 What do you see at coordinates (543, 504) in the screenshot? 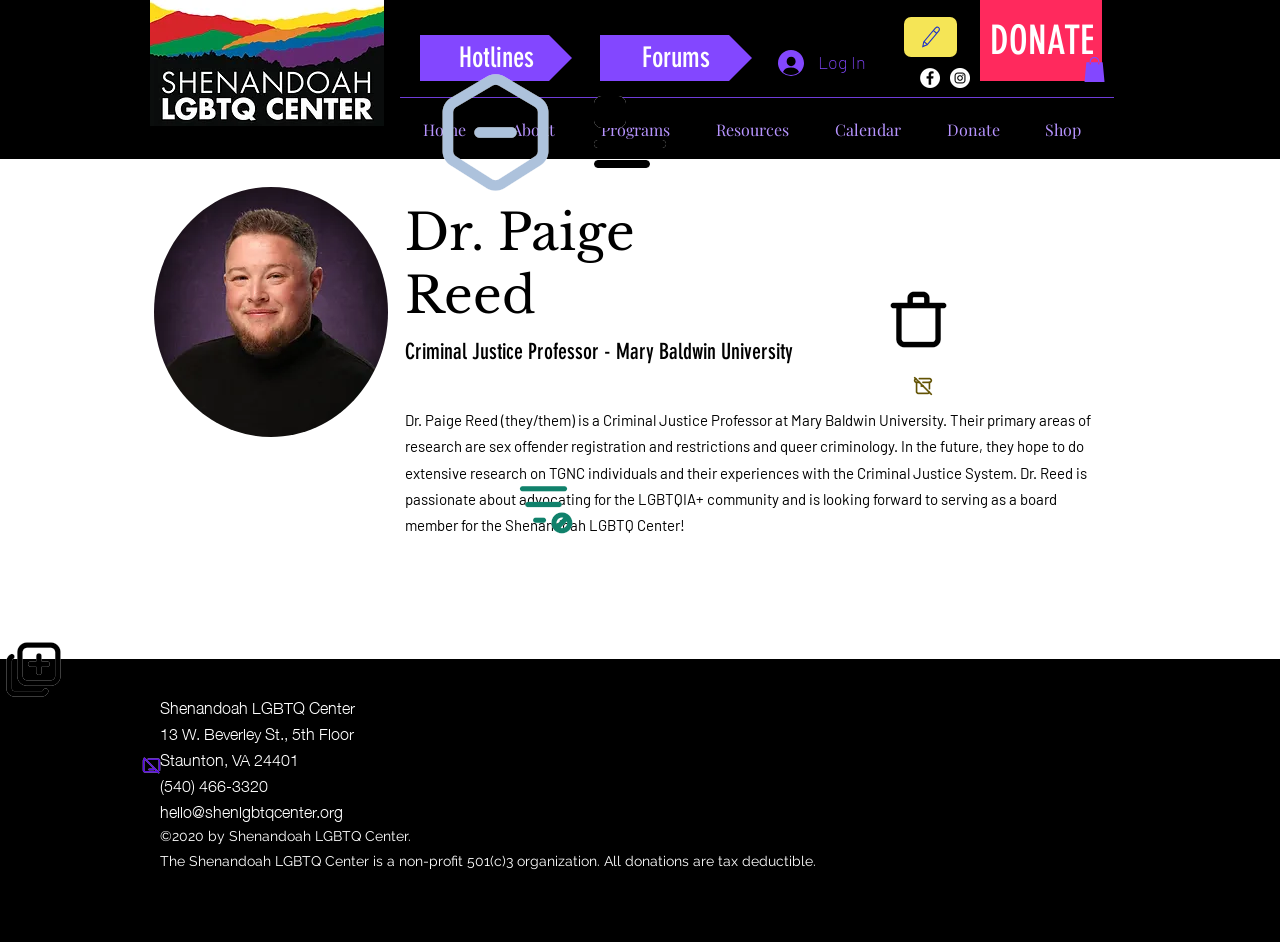
I see `clear or cancel active filters` at bounding box center [543, 504].